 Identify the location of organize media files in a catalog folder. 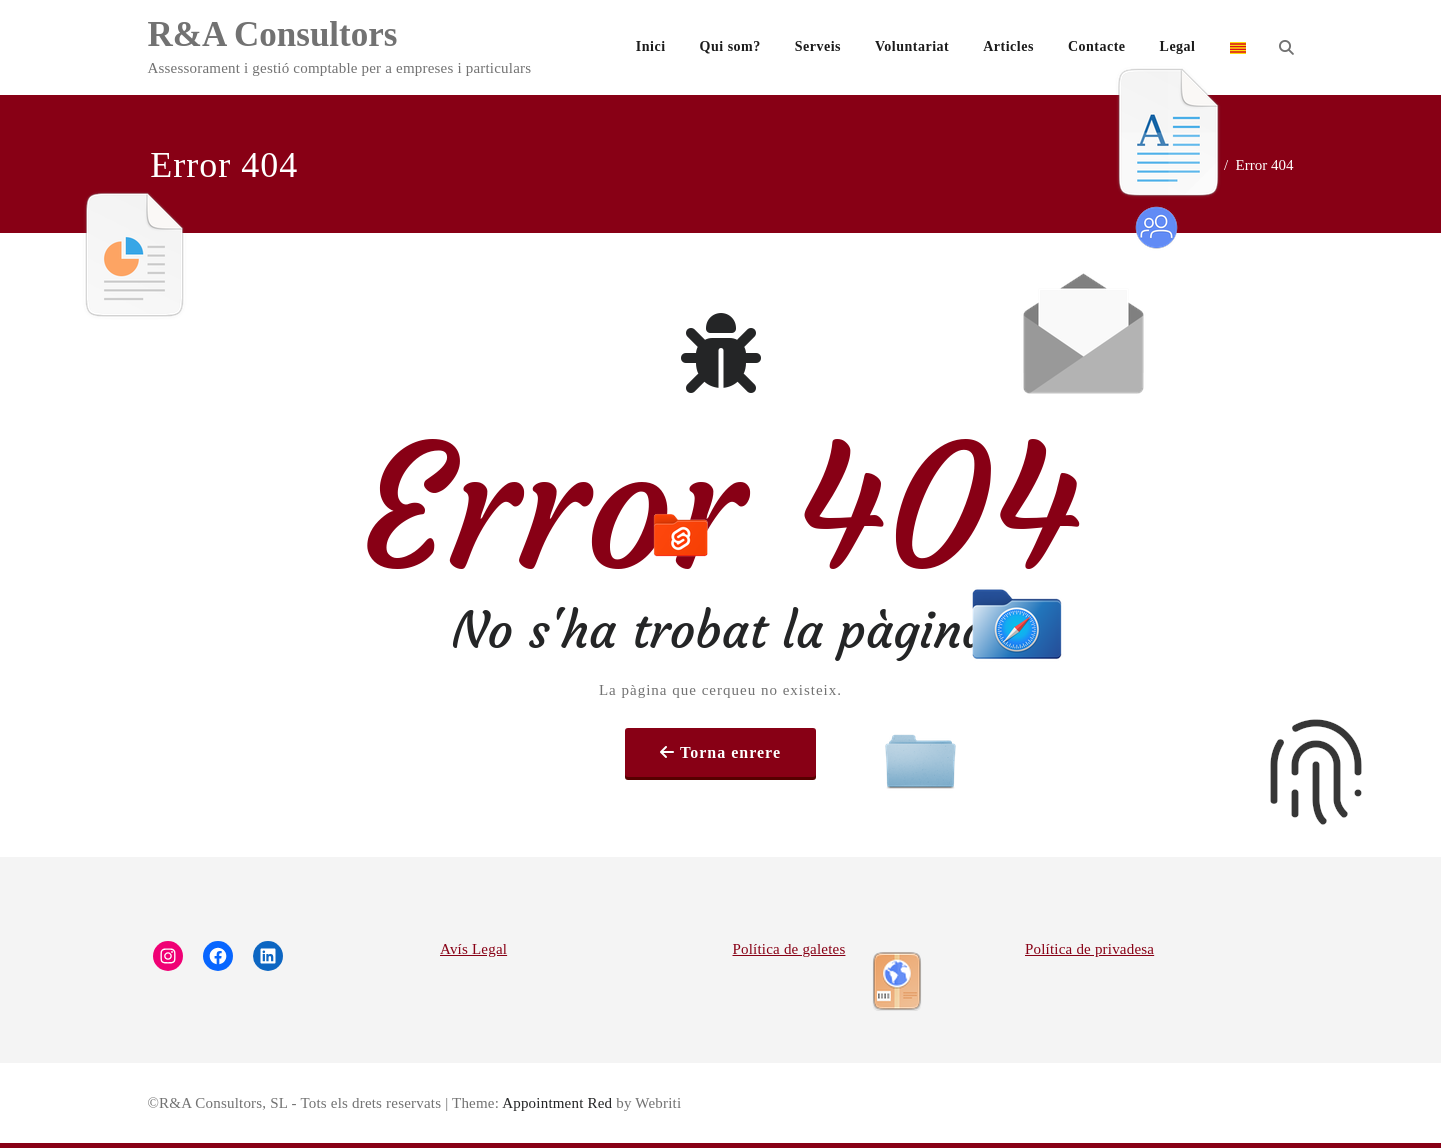
(920, 761).